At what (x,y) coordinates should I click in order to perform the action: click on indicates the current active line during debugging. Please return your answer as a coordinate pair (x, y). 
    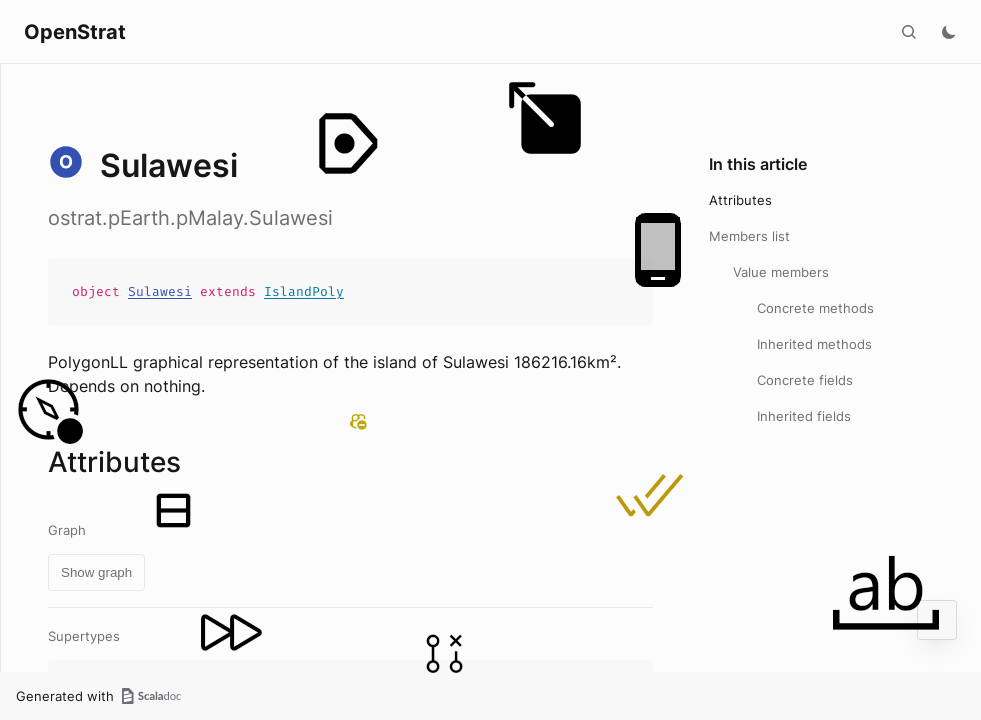
    Looking at the image, I should click on (344, 143).